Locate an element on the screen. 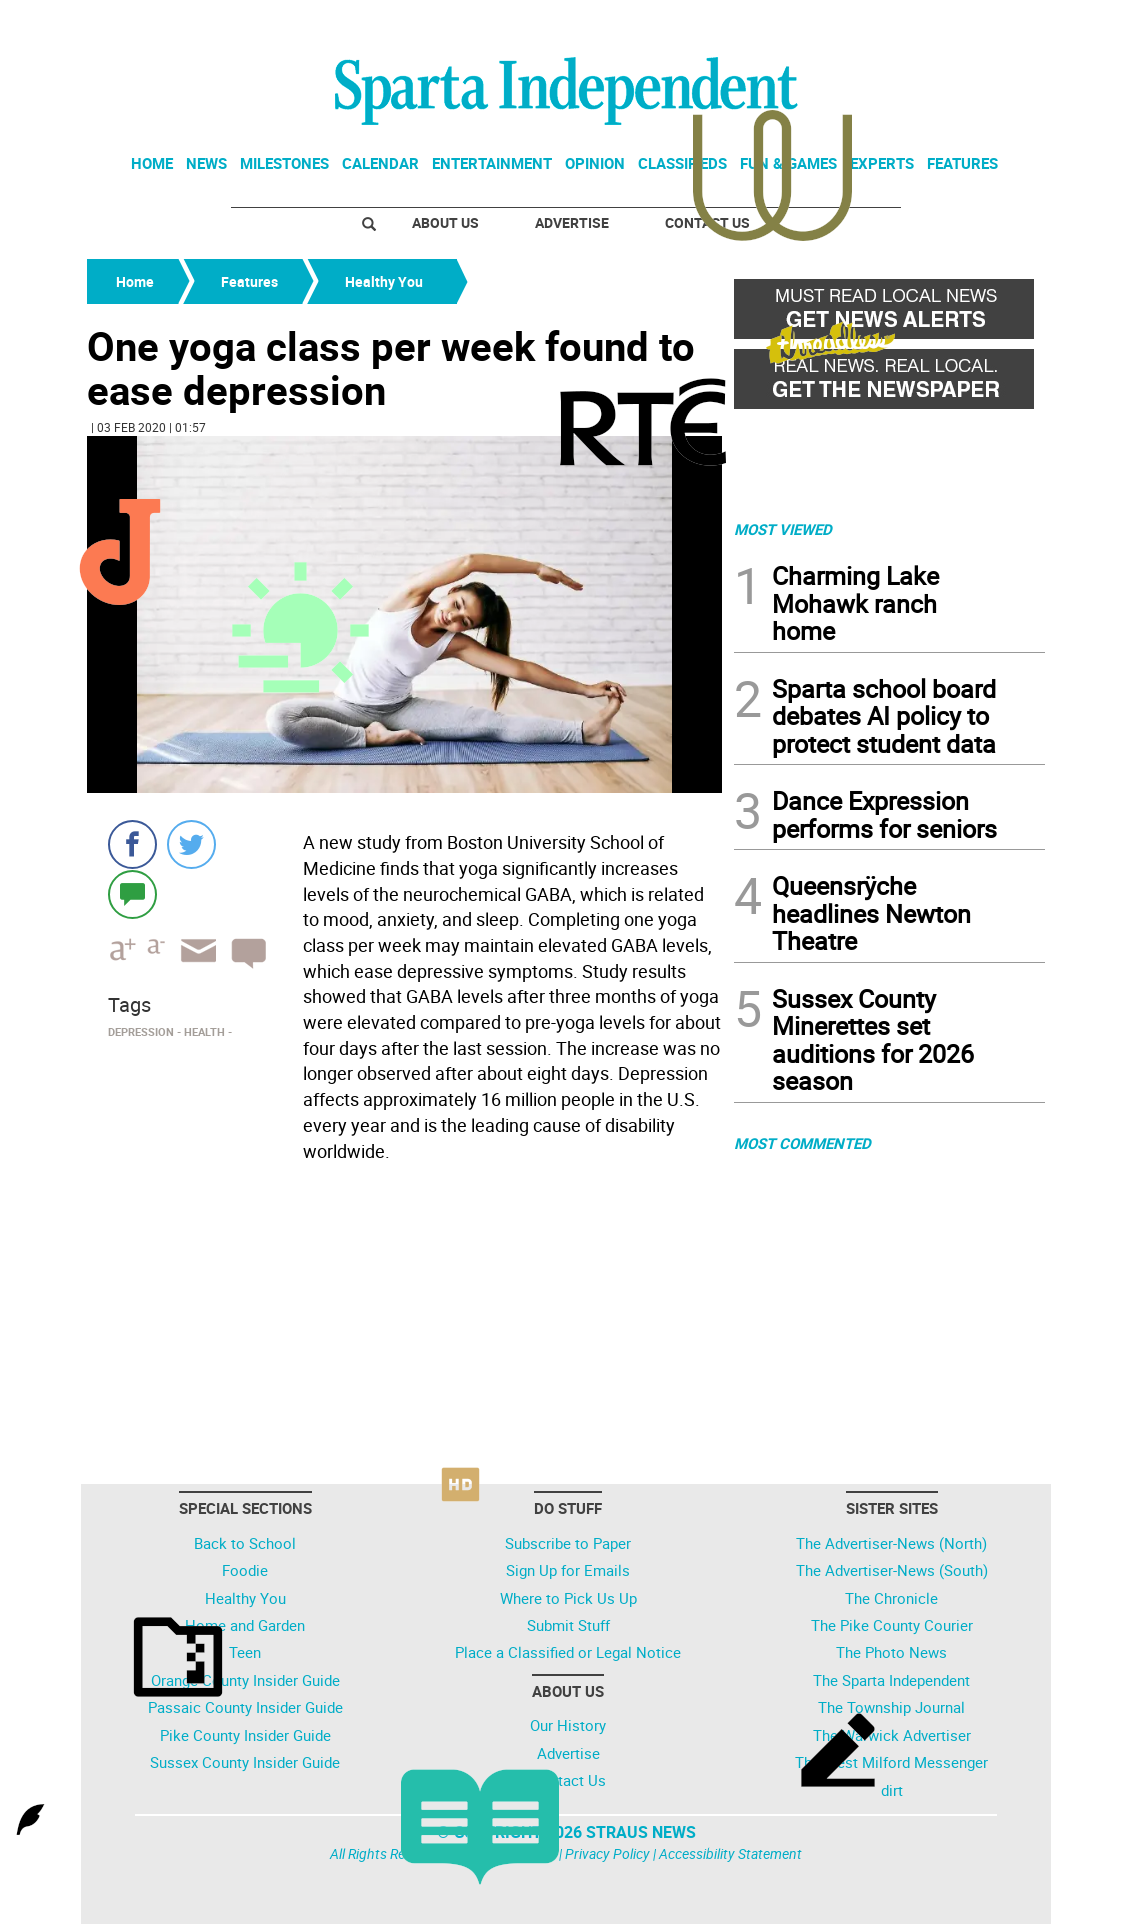  visit the Threadless website or app is located at coordinates (830, 342).